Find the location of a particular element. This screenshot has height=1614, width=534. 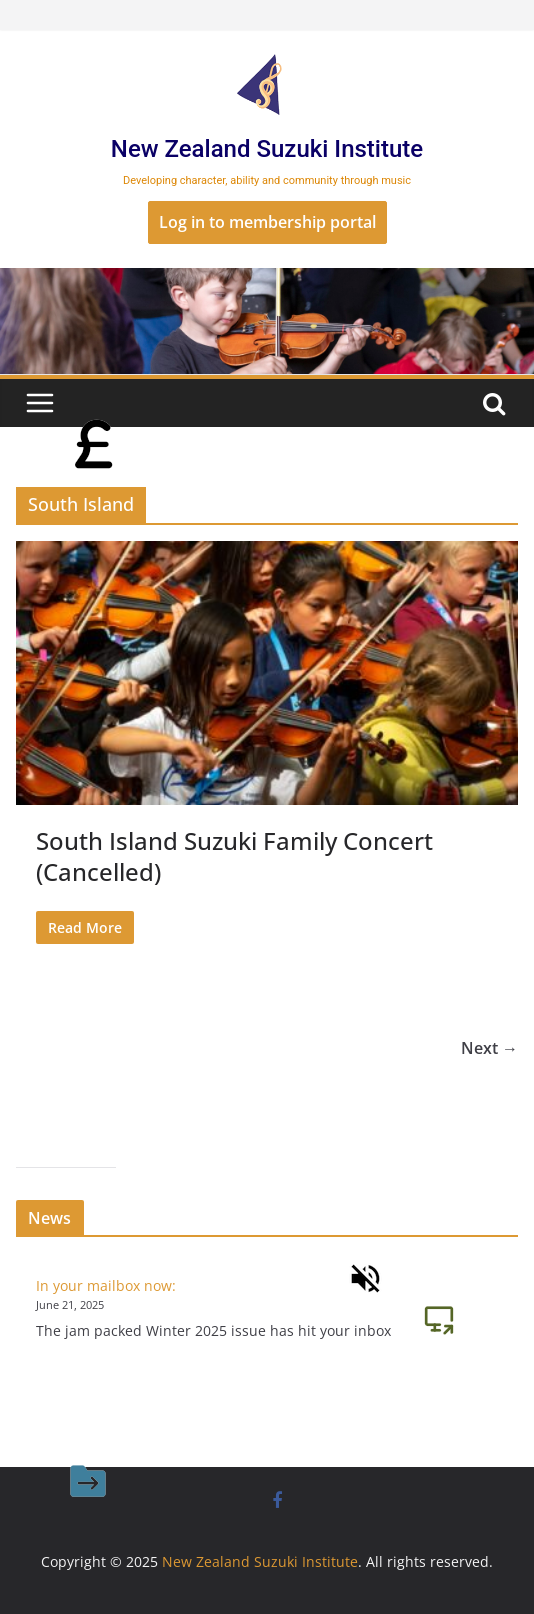

access a linked submodule or external repository is located at coordinates (88, 1481).